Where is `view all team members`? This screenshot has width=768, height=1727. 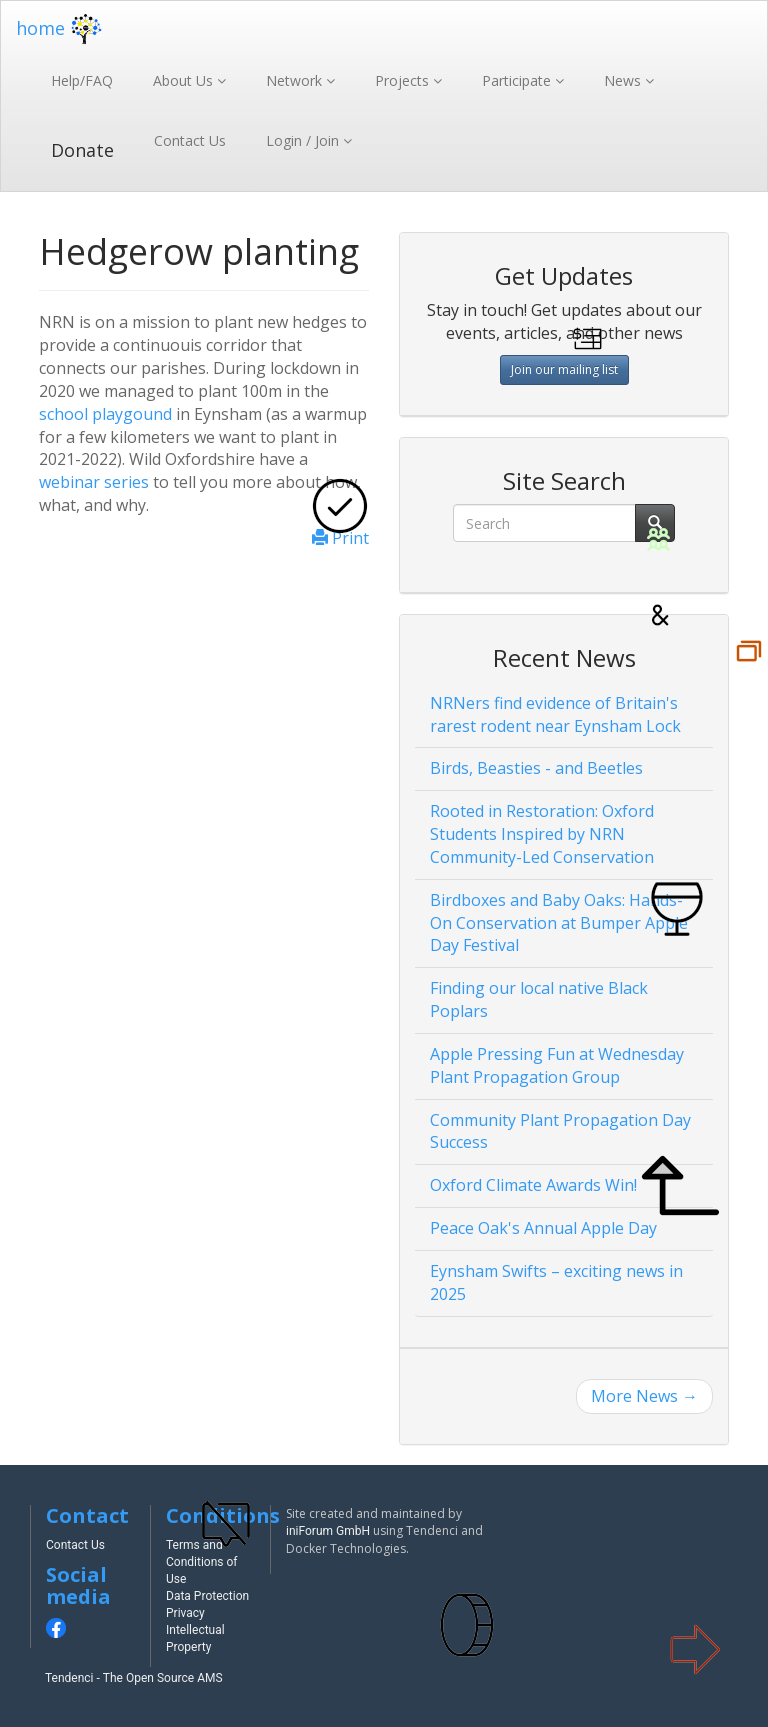 view all team members is located at coordinates (658, 539).